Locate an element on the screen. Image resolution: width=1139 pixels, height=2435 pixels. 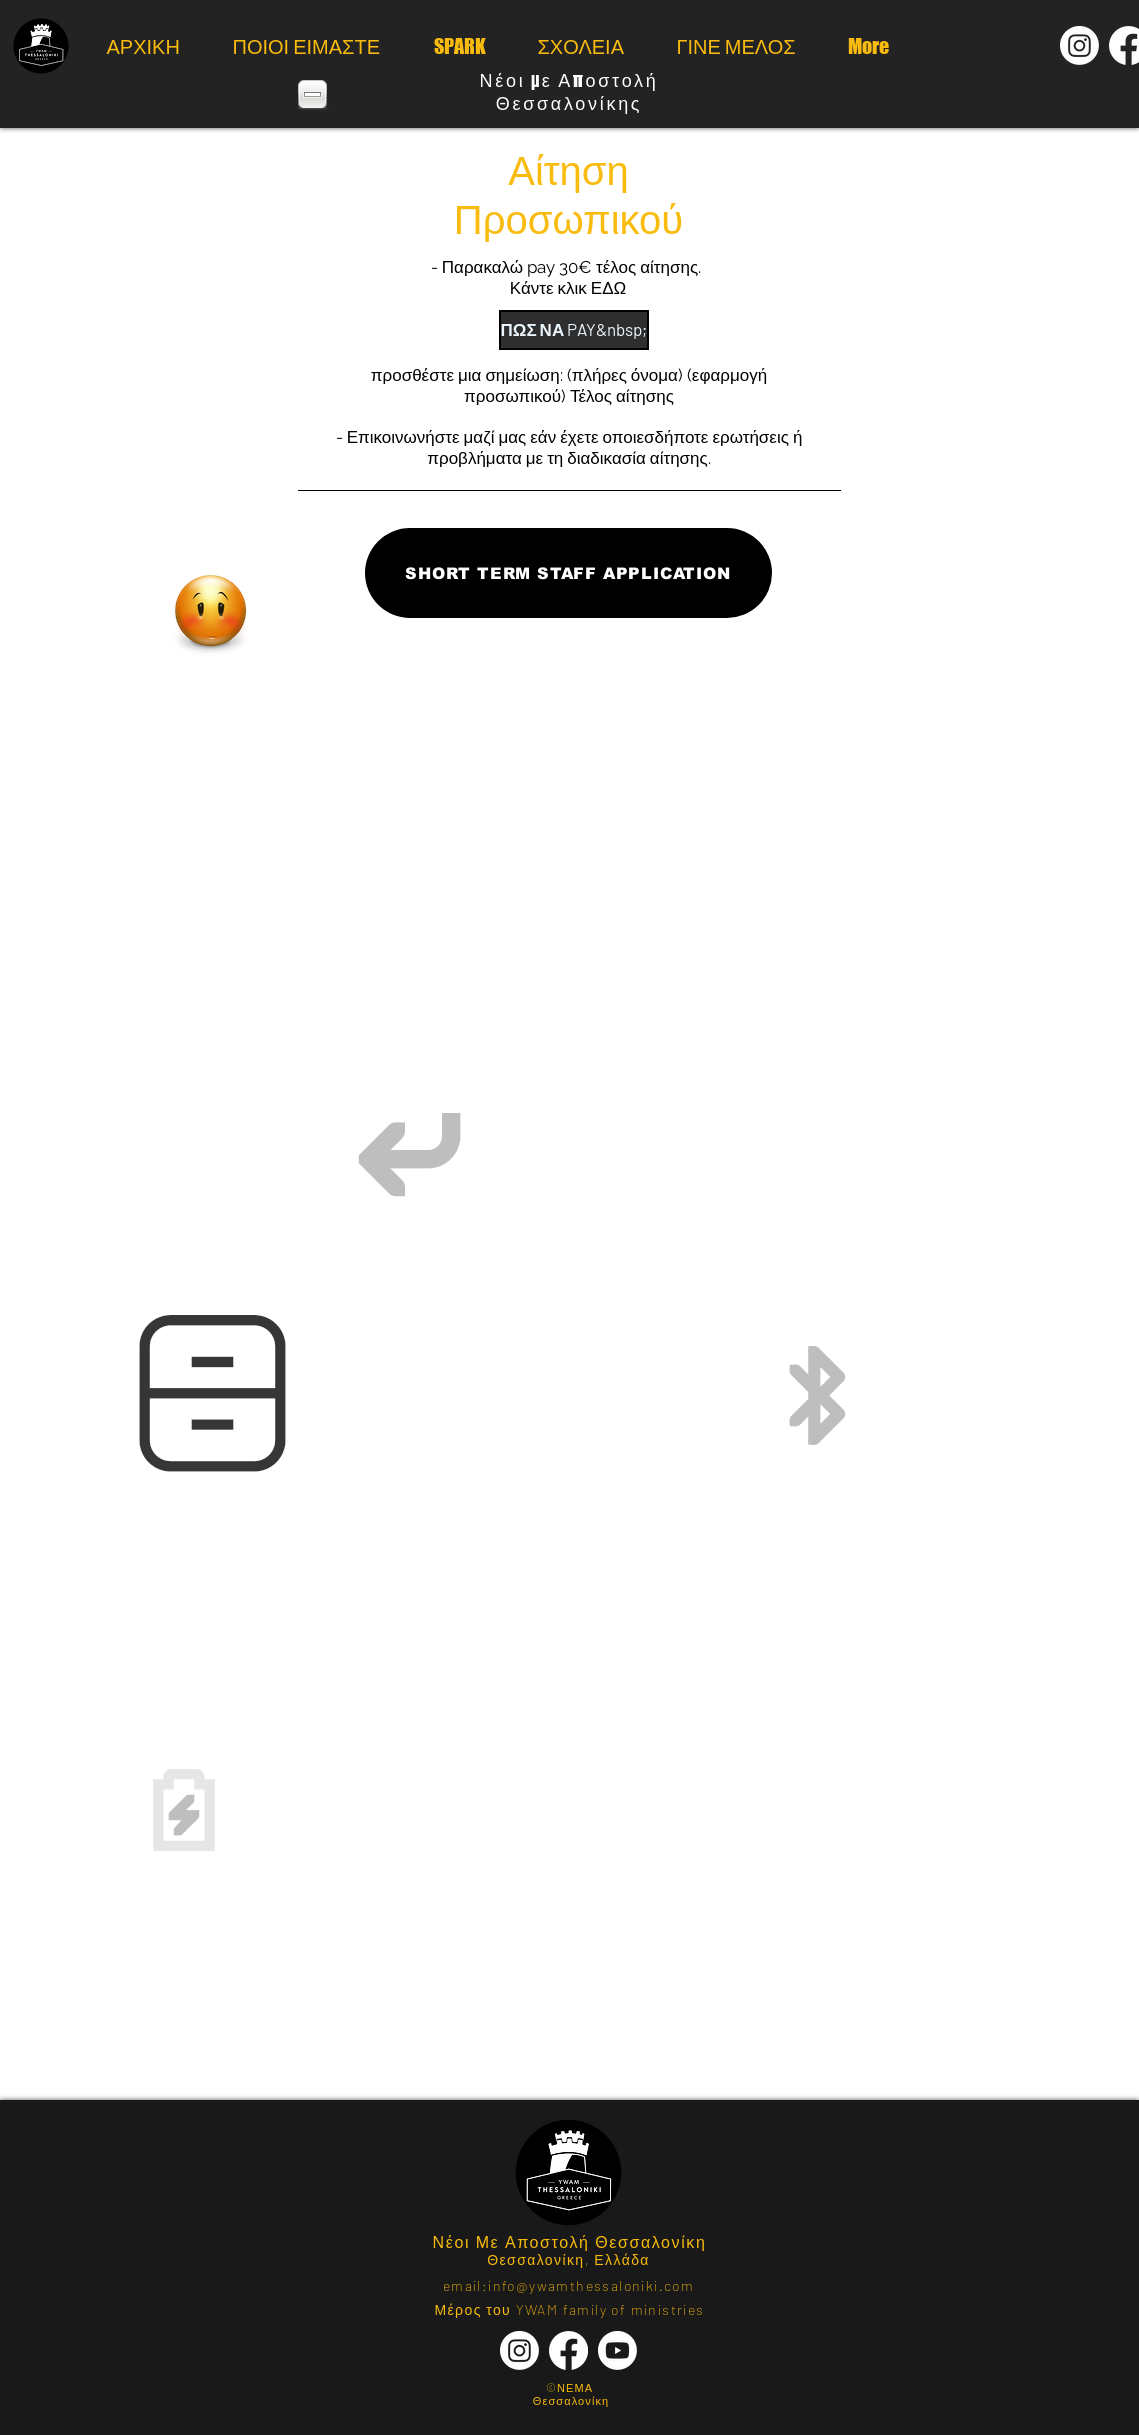
zoom out to reduce magnification is located at coordinates (312, 93).